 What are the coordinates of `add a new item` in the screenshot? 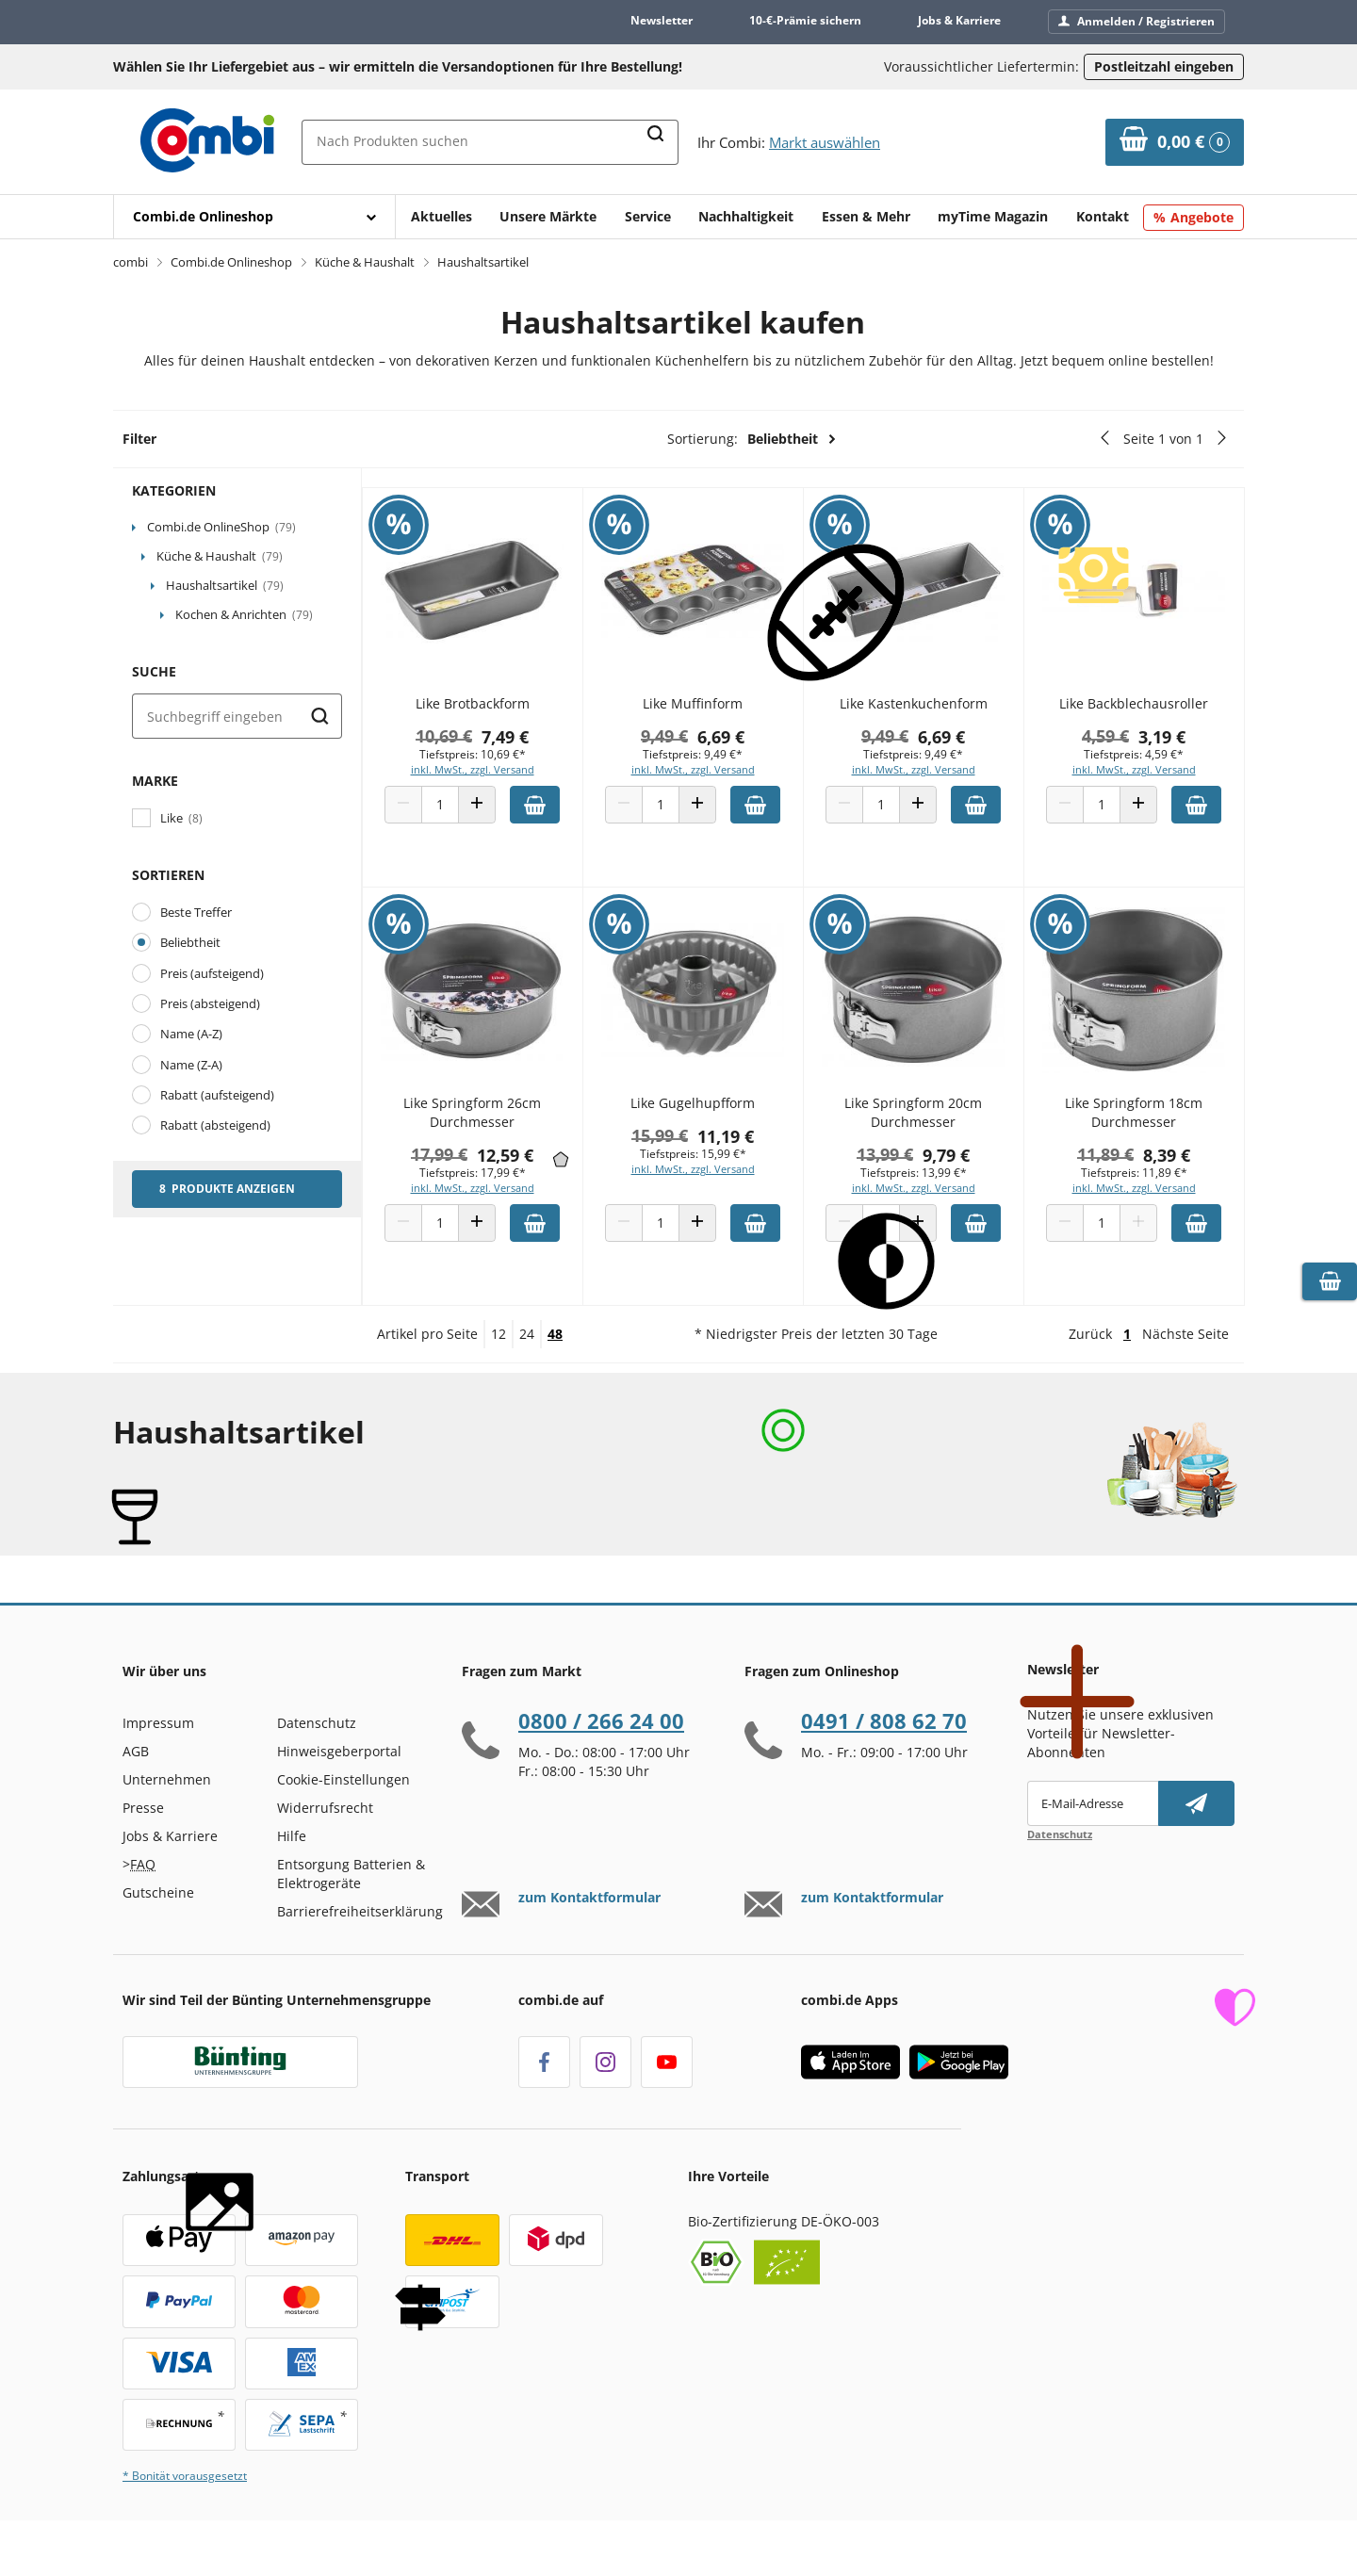 It's located at (1077, 1702).